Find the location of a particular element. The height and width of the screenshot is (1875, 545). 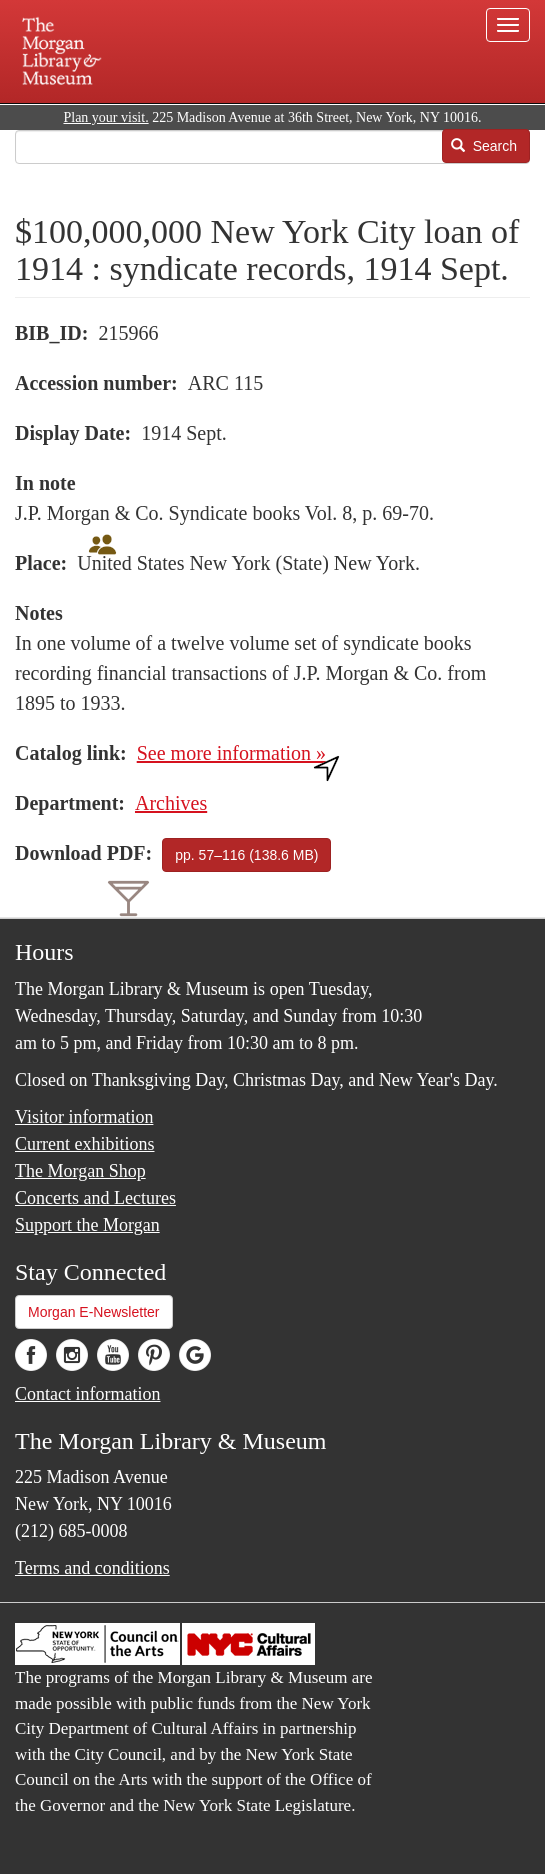

get directions to a location is located at coordinates (326, 768).